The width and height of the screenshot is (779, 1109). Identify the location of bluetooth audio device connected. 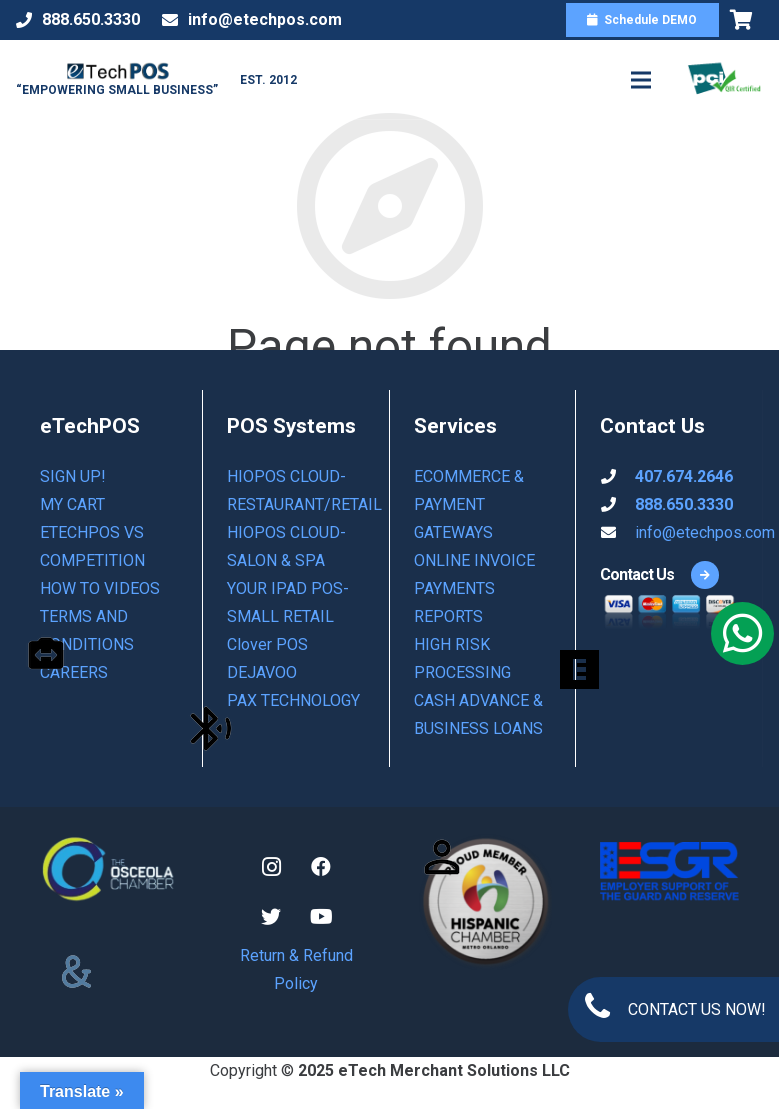
(210, 728).